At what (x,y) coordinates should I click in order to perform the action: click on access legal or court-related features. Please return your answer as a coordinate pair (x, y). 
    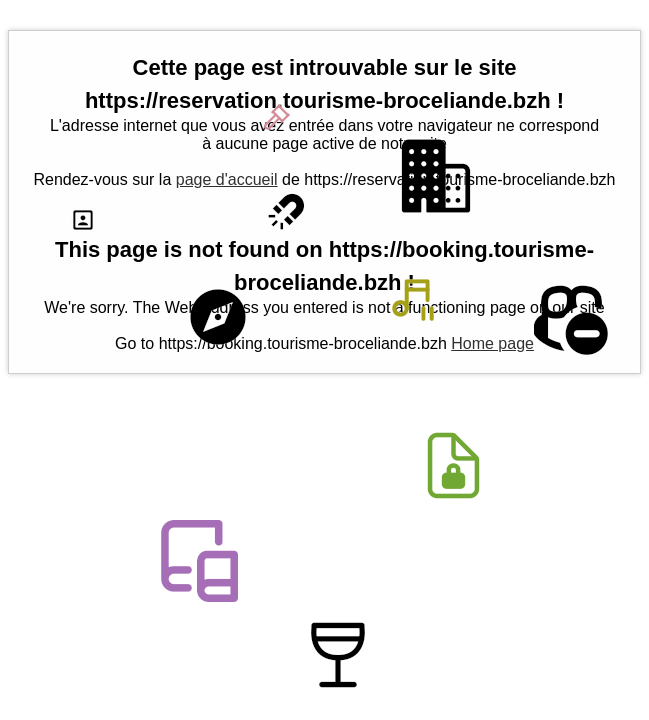
    Looking at the image, I should click on (277, 117).